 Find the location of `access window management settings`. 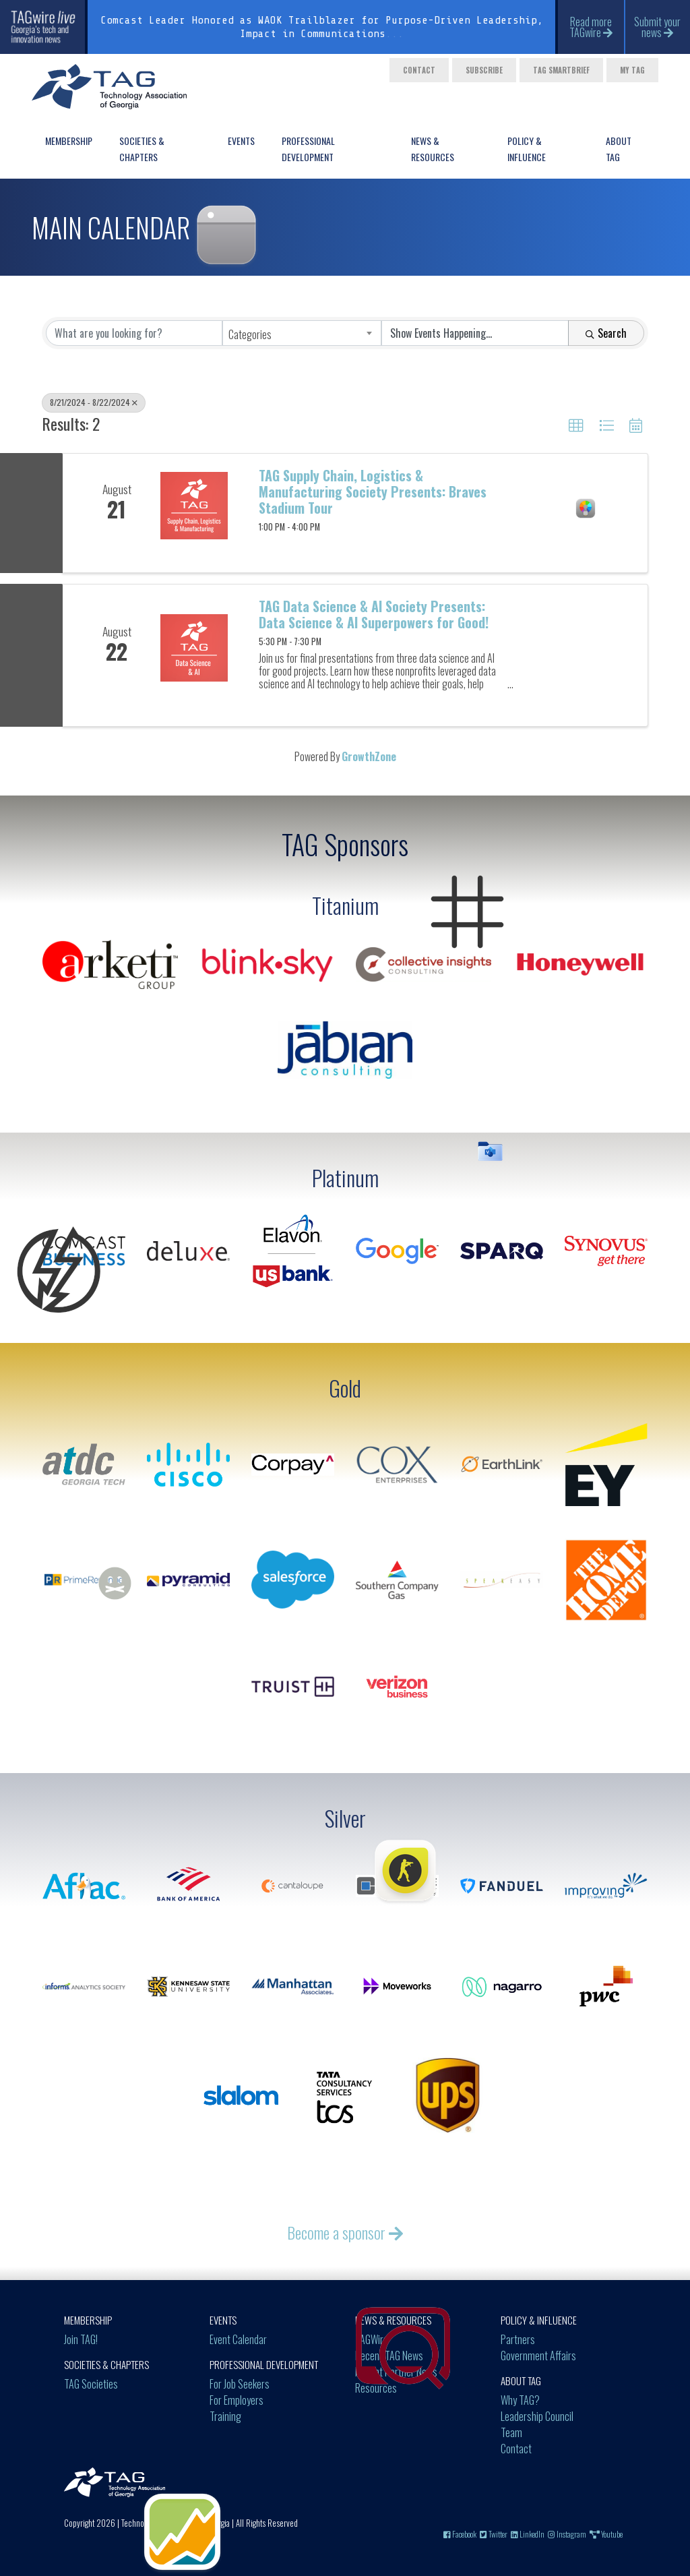

access window management settings is located at coordinates (226, 236).